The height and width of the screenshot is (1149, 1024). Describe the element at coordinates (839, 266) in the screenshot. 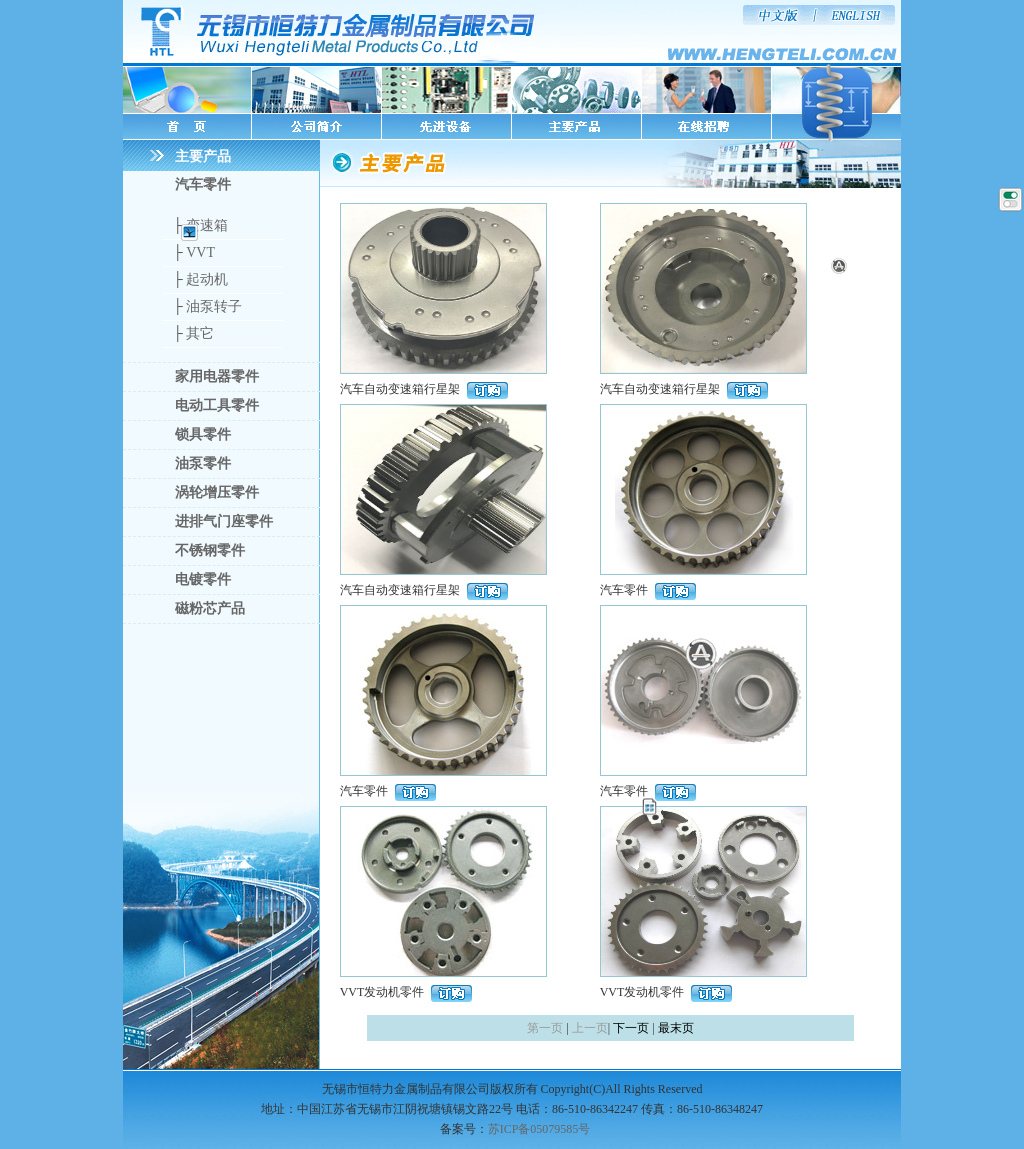

I see `open the software updater application` at that location.